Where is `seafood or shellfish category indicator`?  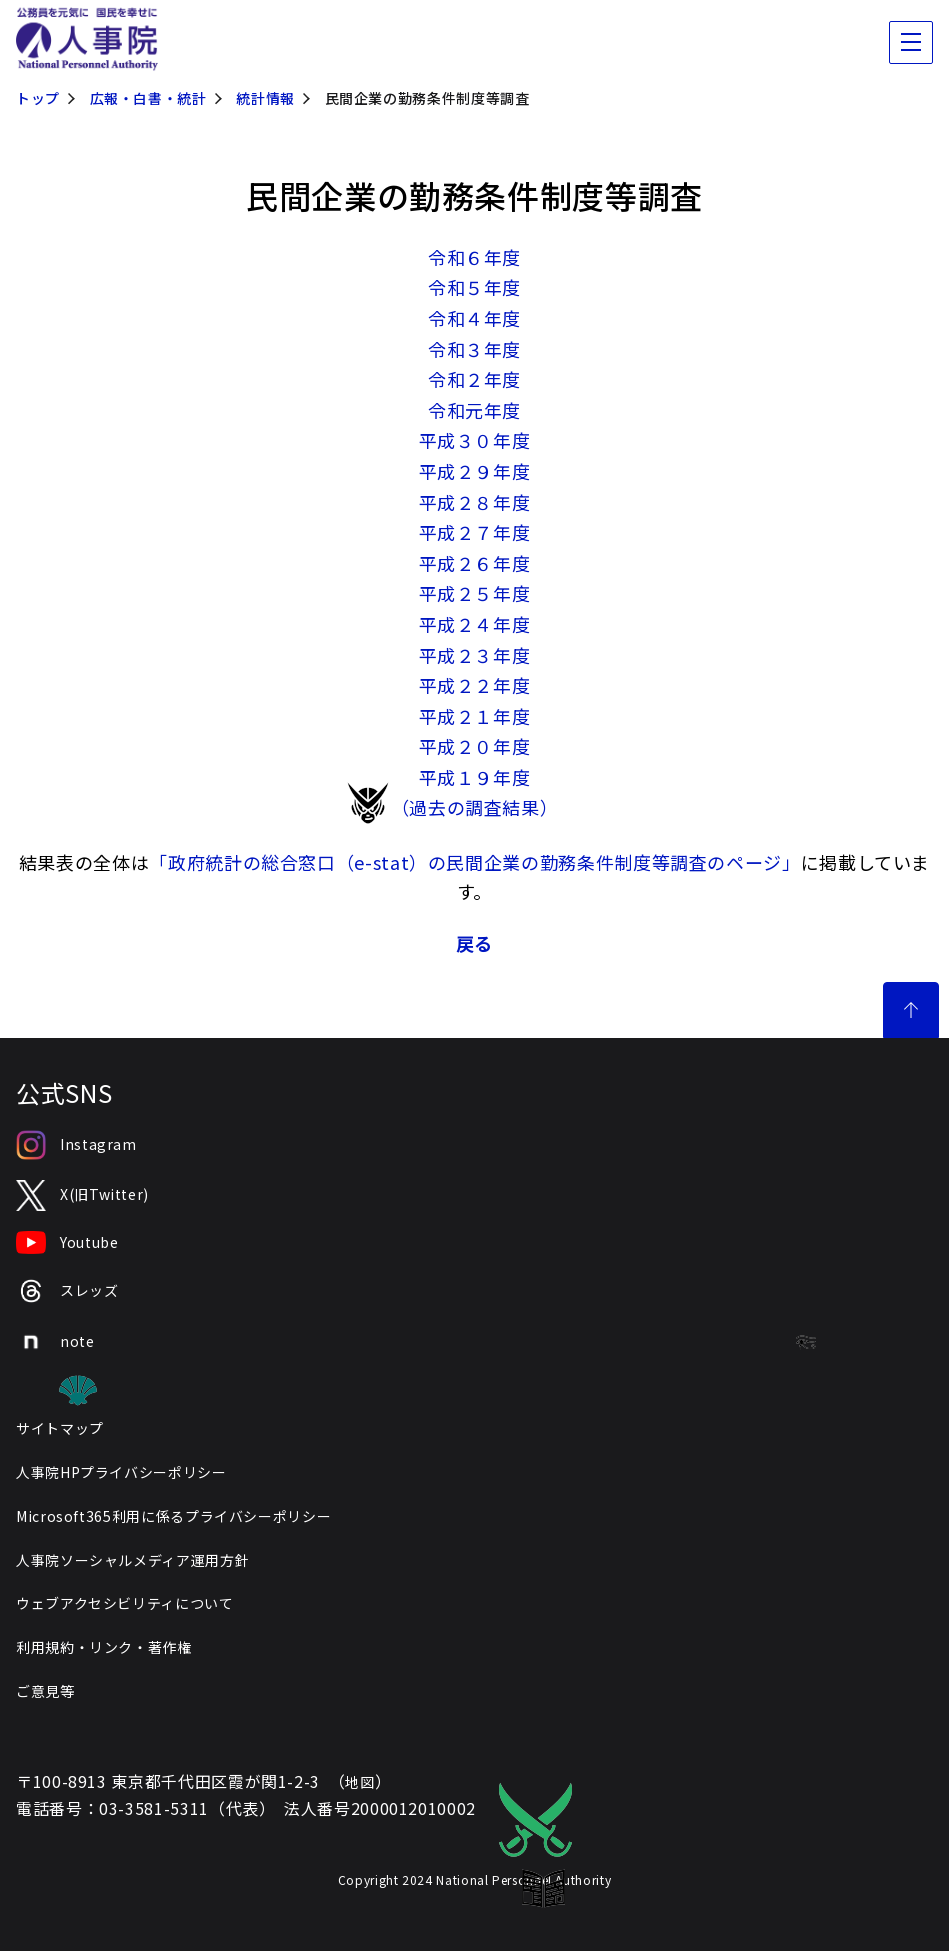 seafood or shellfish category indicator is located at coordinates (78, 1390).